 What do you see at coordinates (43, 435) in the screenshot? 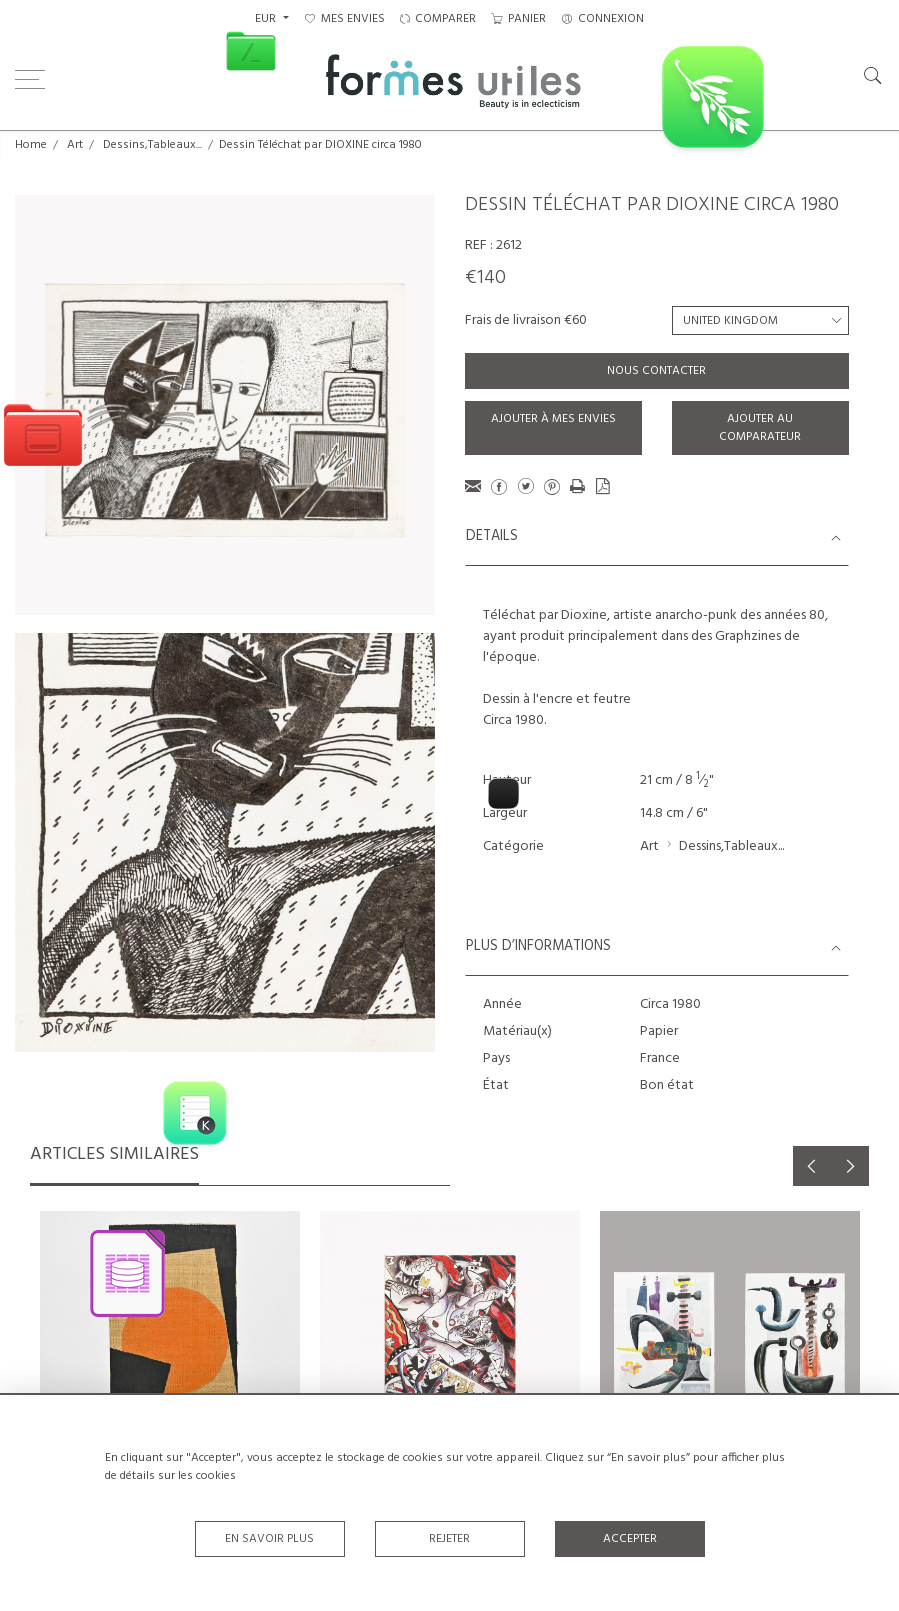
I see `open desktop folder` at bounding box center [43, 435].